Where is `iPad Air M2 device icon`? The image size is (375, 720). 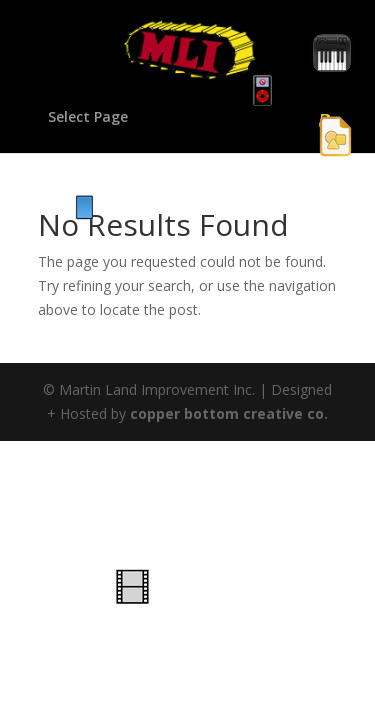 iPad Air M2 device icon is located at coordinates (84, 207).